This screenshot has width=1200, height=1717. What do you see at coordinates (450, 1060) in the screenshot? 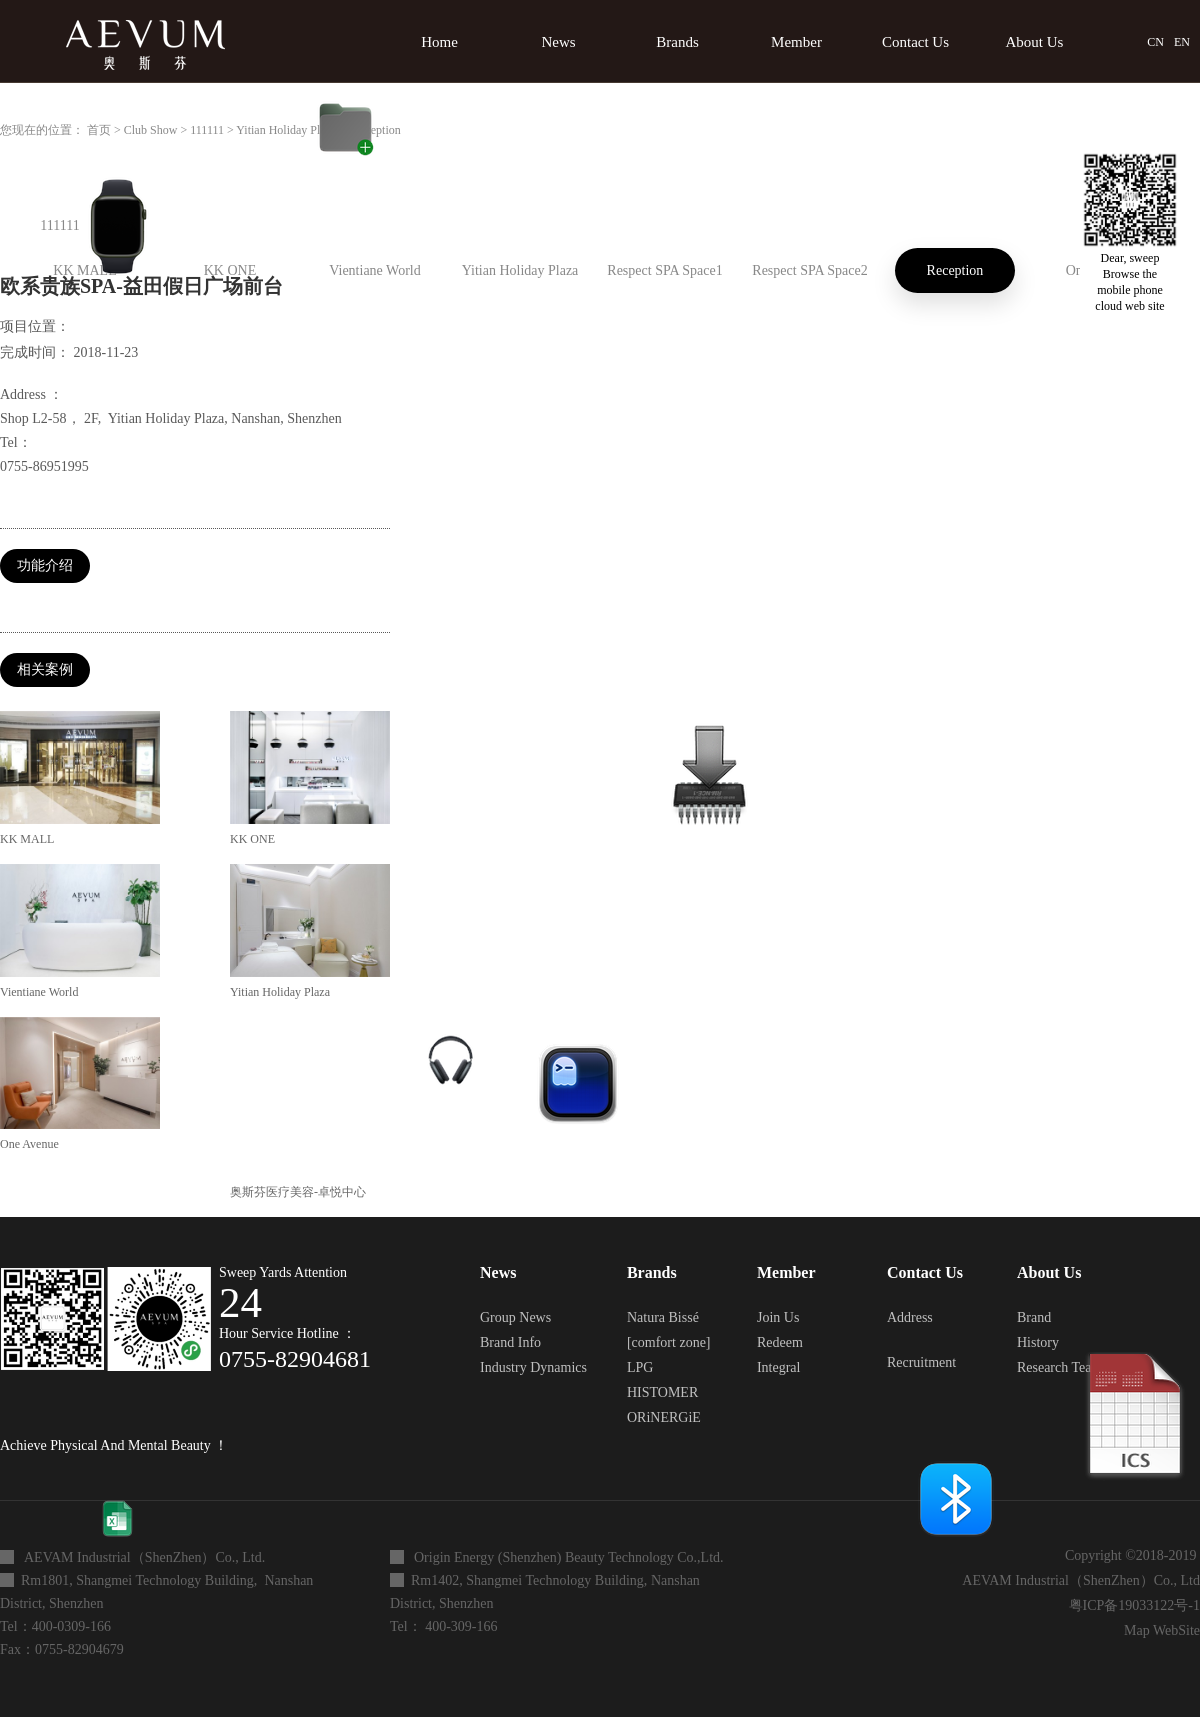
I see `connect or manage bluetooth headphones` at bounding box center [450, 1060].